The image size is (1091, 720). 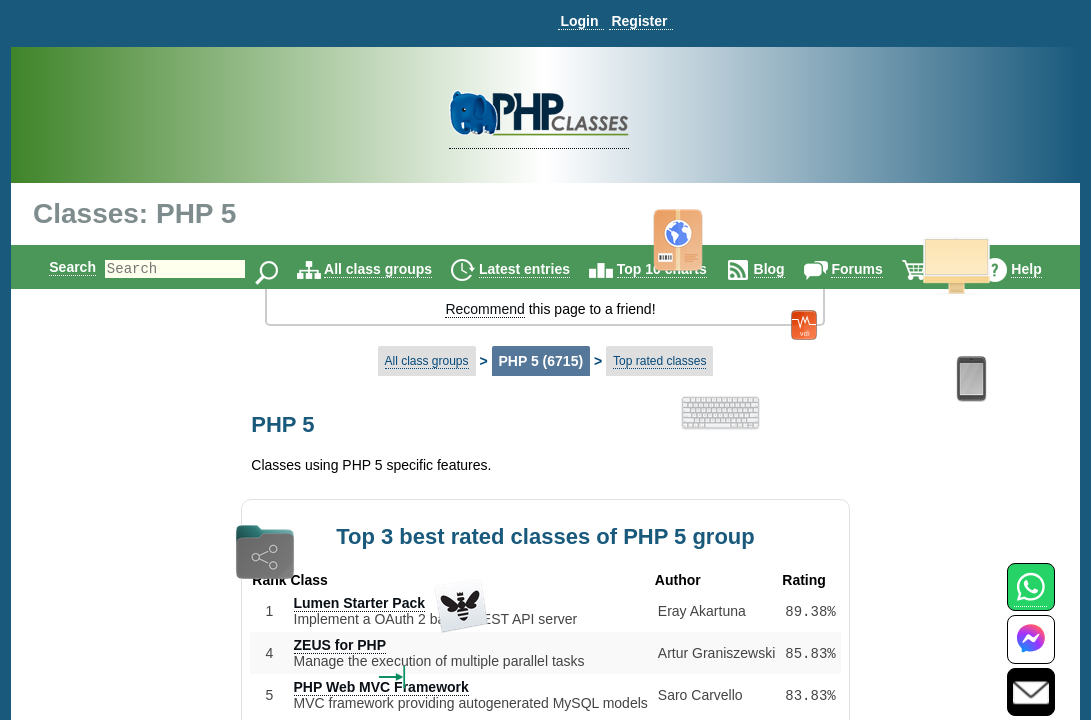 I want to click on indicates package cache is being updated, so click(x=678, y=240).